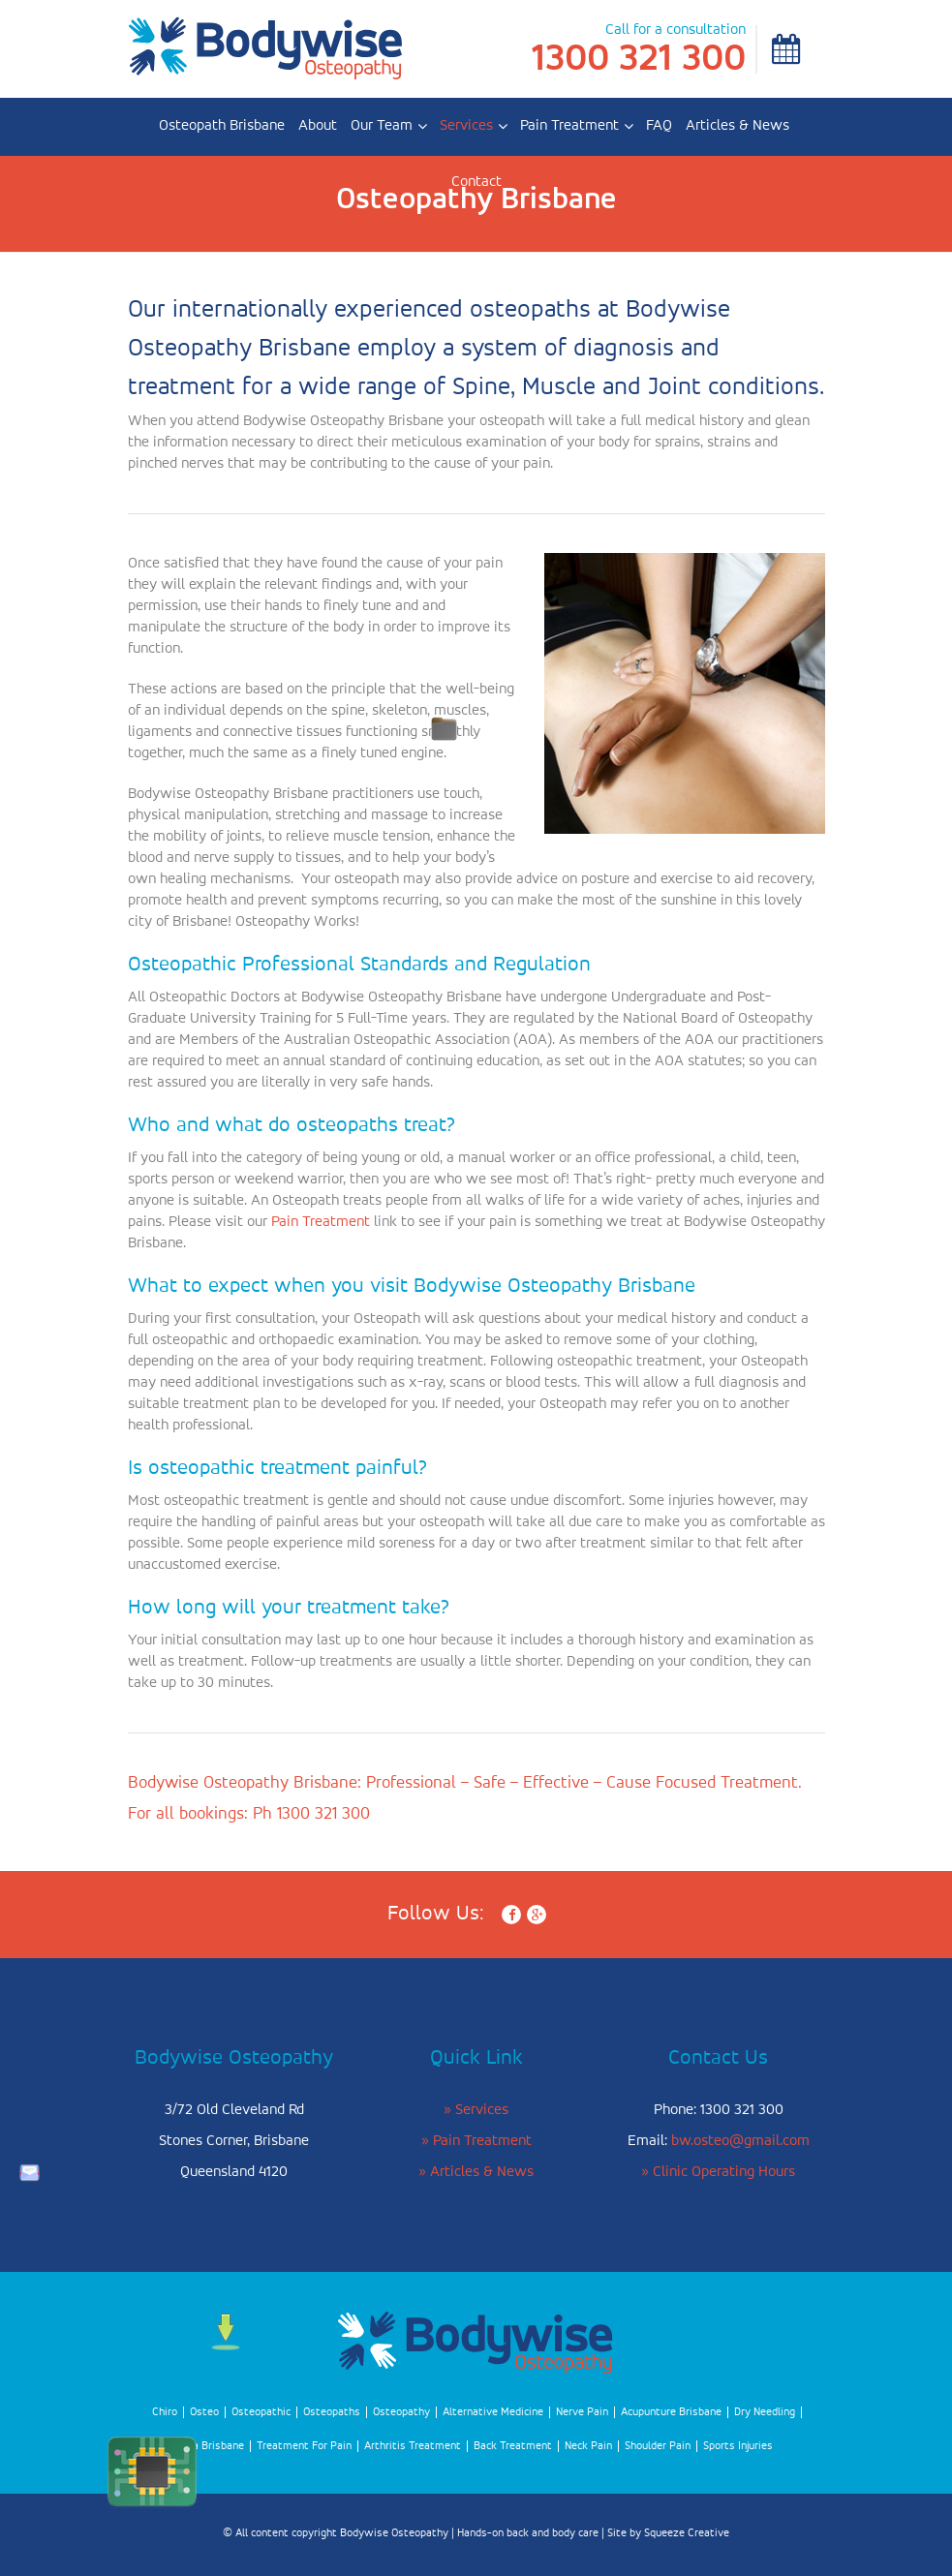 The image size is (952, 2576). What do you see at coordinates (152, 2471) in the screenshot?
I see `open cpu-x system information utility` at bounding box center [152, 2471].